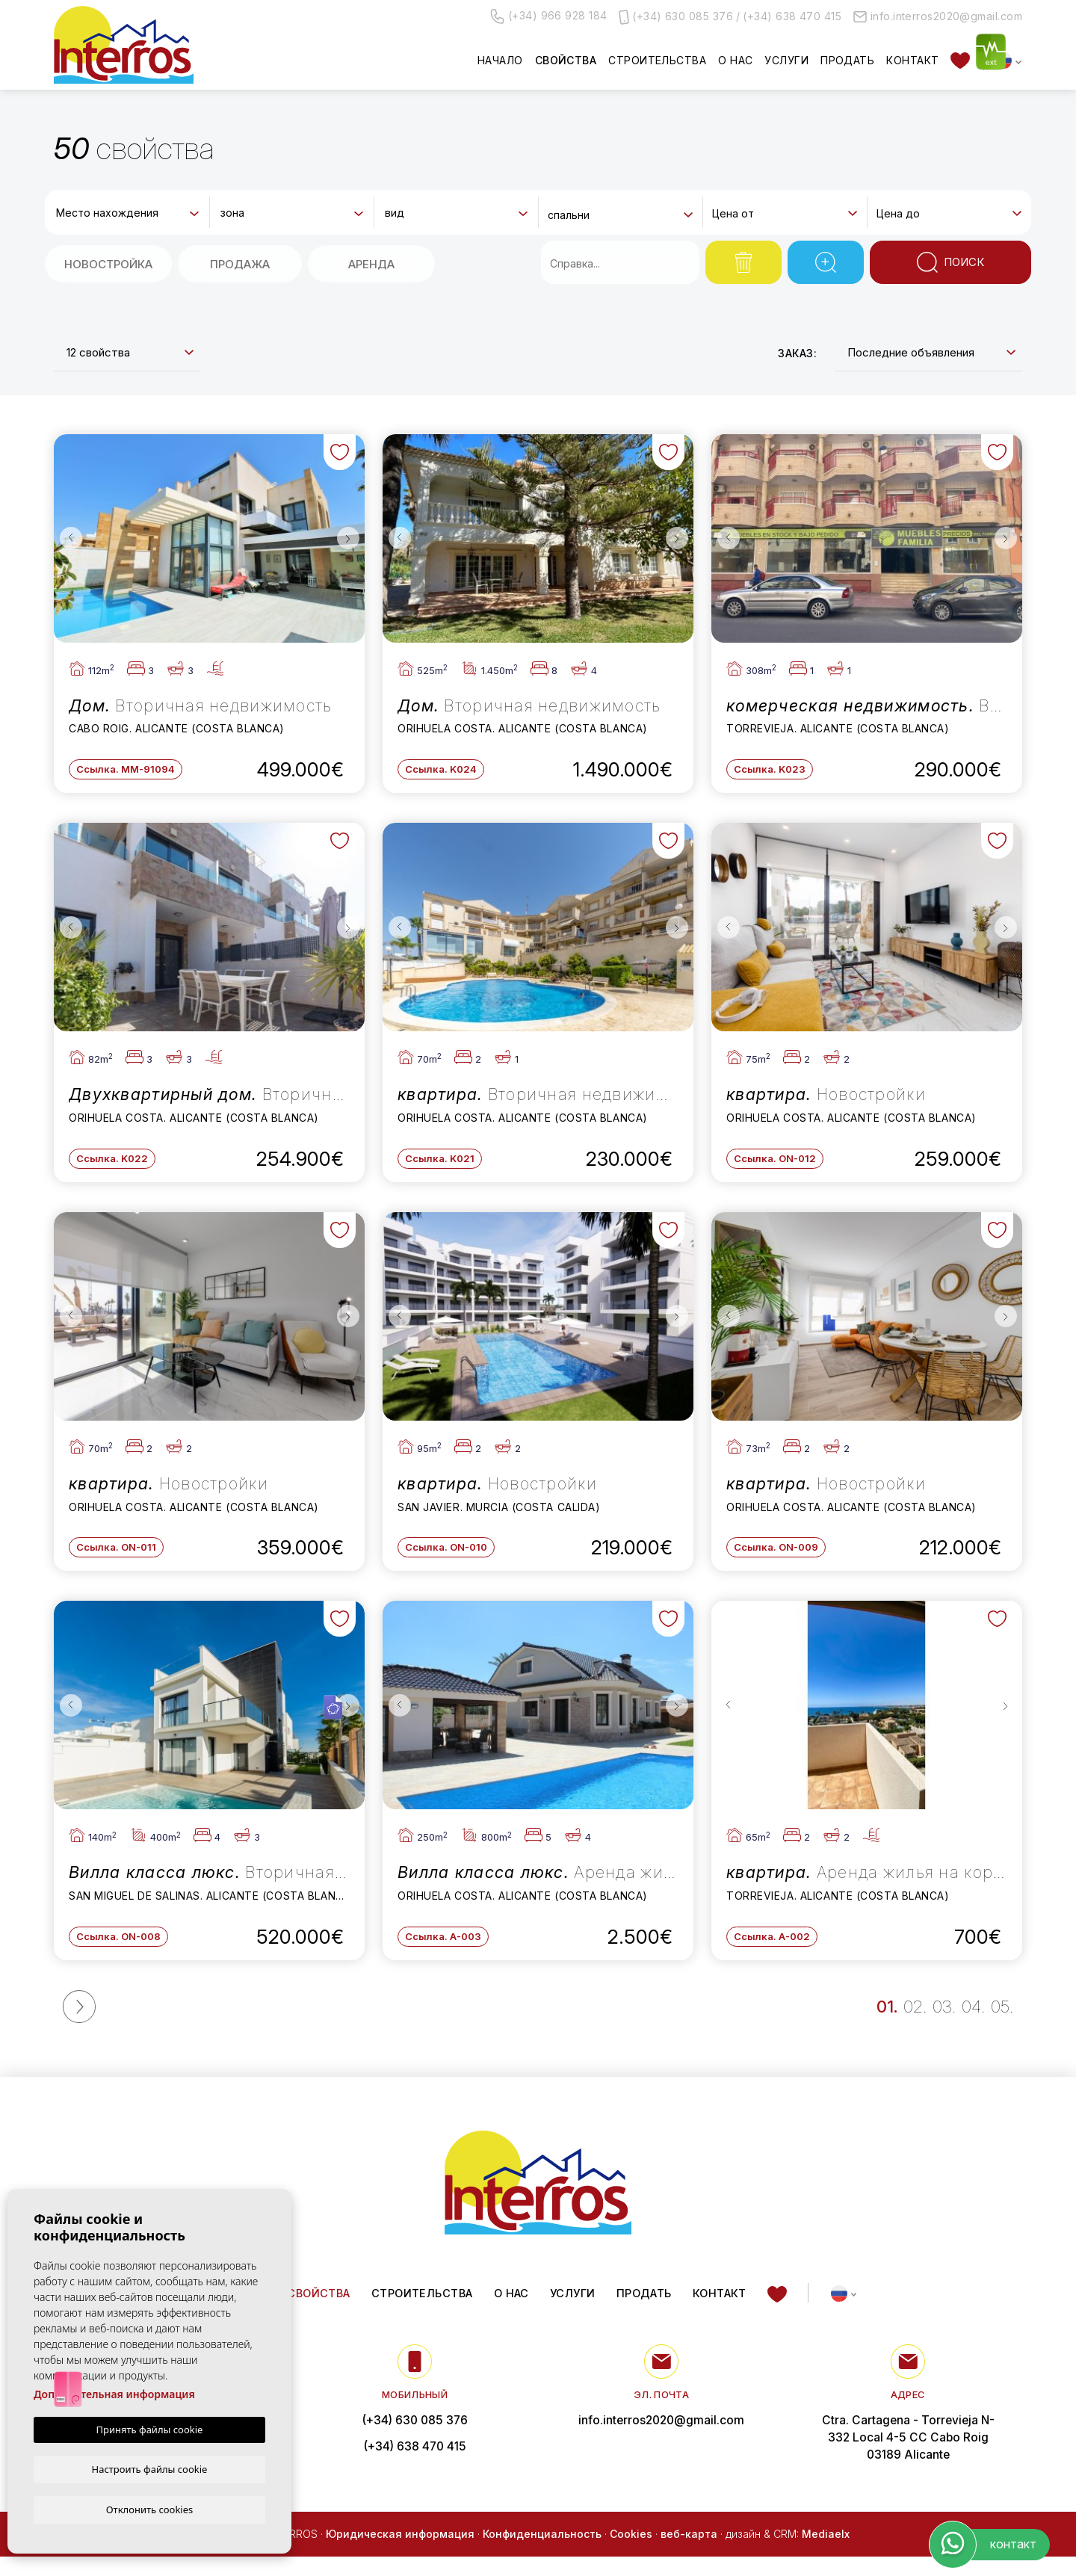 Image resolution: width=1076 pixels, height=2576 pixels. Describe the element at coordinates (991, 52) in the screenshot. I see `virtualbox extension pack file` at that location.